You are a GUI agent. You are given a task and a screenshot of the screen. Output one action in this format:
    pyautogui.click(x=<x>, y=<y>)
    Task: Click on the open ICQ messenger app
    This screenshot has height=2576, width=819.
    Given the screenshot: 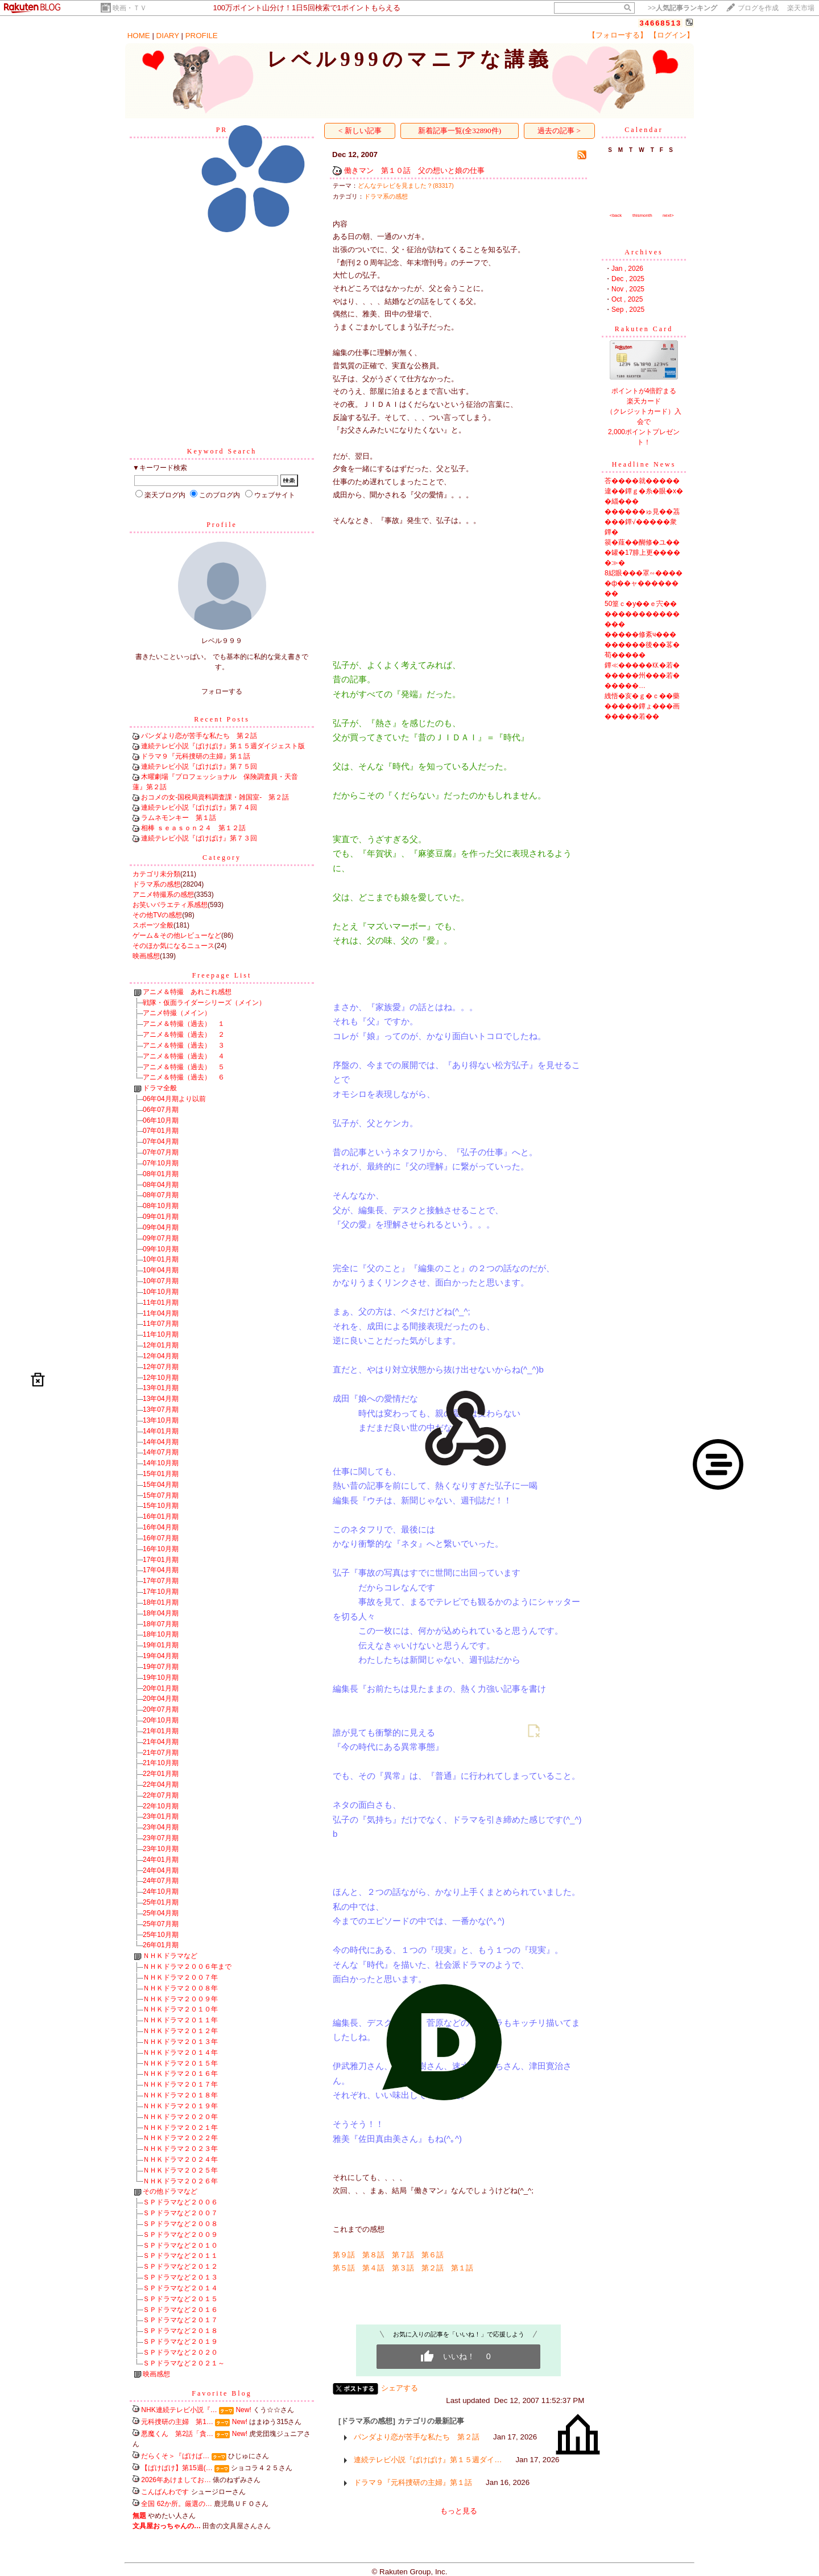 What is the action you would take?
    pyautogui.click(x=253, y=179)
    